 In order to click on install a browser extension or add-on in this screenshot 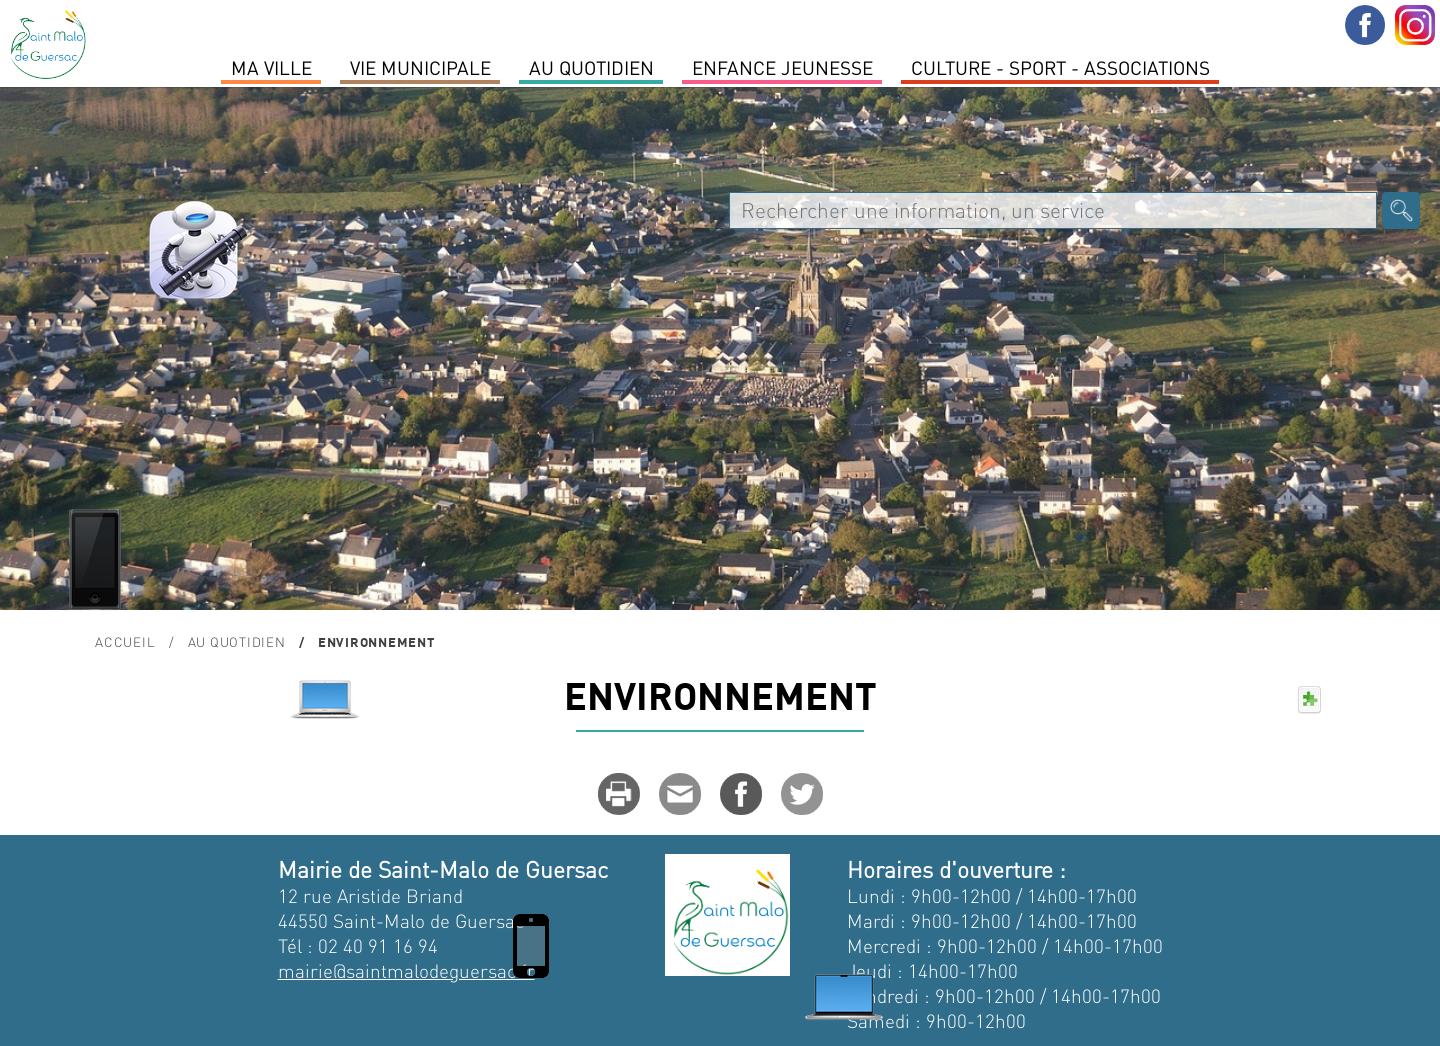, I will do `click(1309, 699)`.